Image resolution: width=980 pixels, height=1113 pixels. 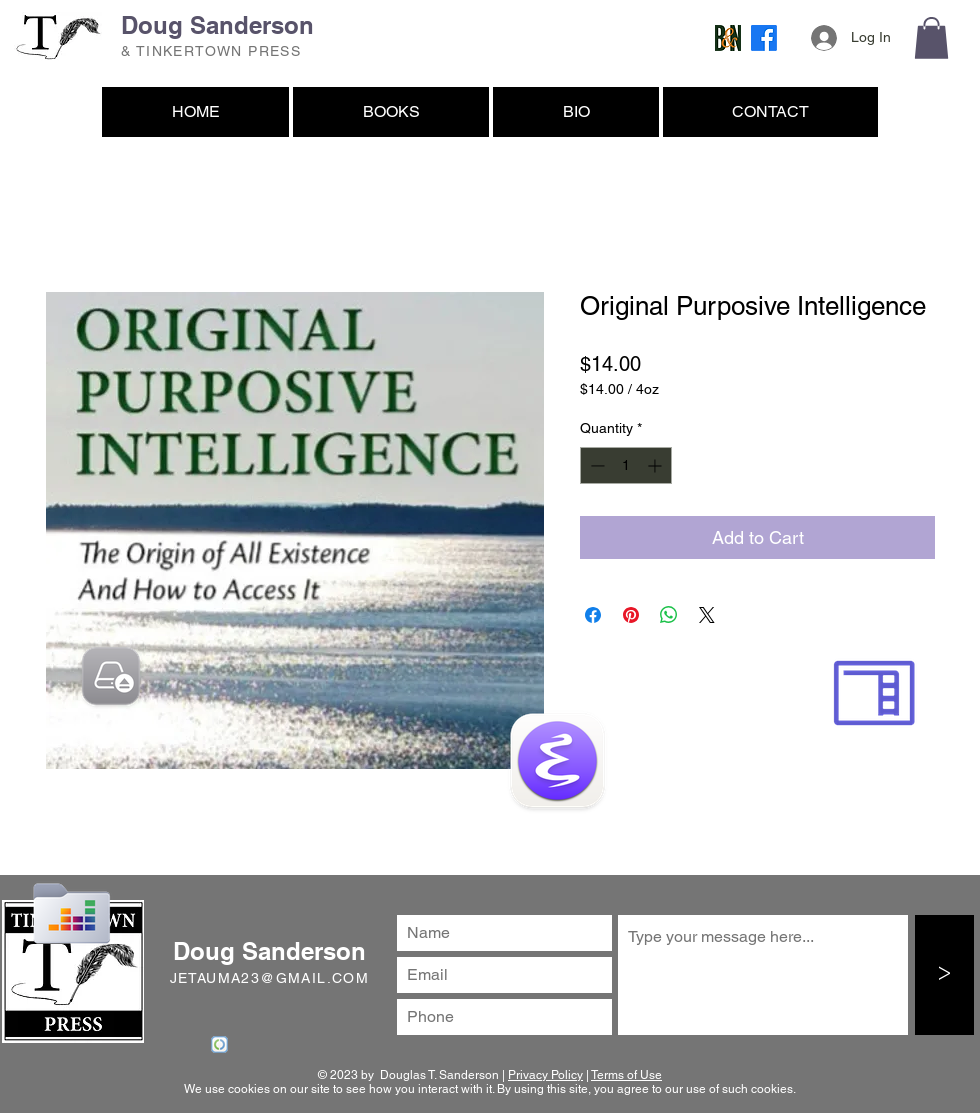 I want to click on eject or safely remove external storage device, so click(x=111, y=677).